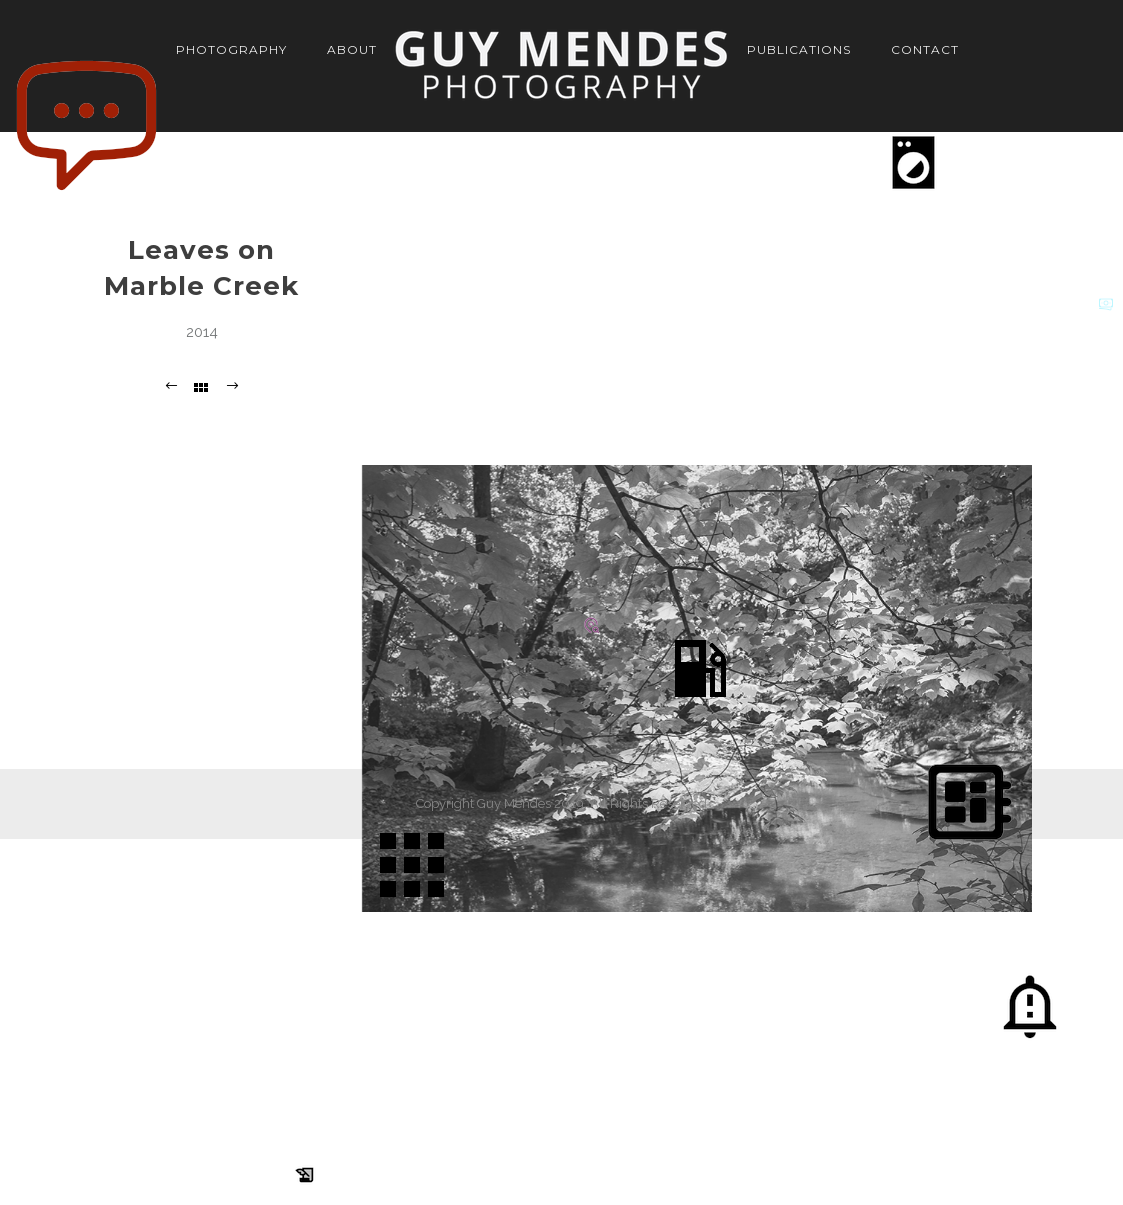 This screenshot has height=1205, width=1123. Describe the element at coordinates (412, 865) in the screenshot. I see `open the app drawer or launcher` at that location.